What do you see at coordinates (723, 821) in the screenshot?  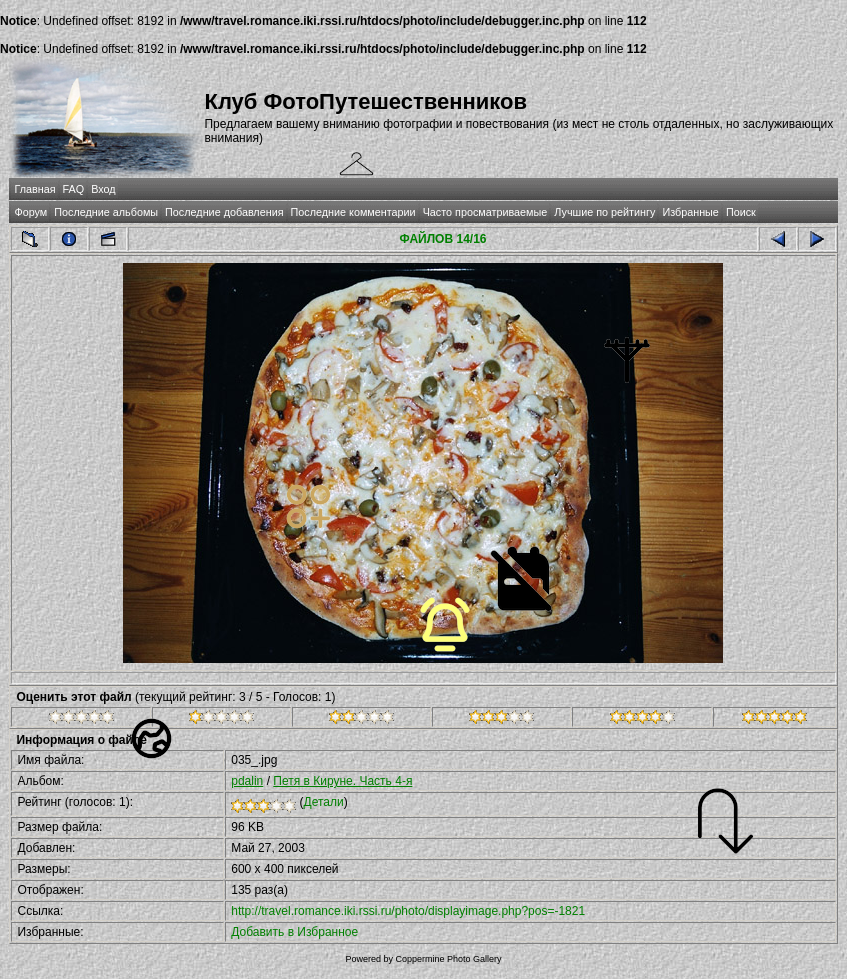 I see `redo or repeat last action` at bounding box center [723, 821].